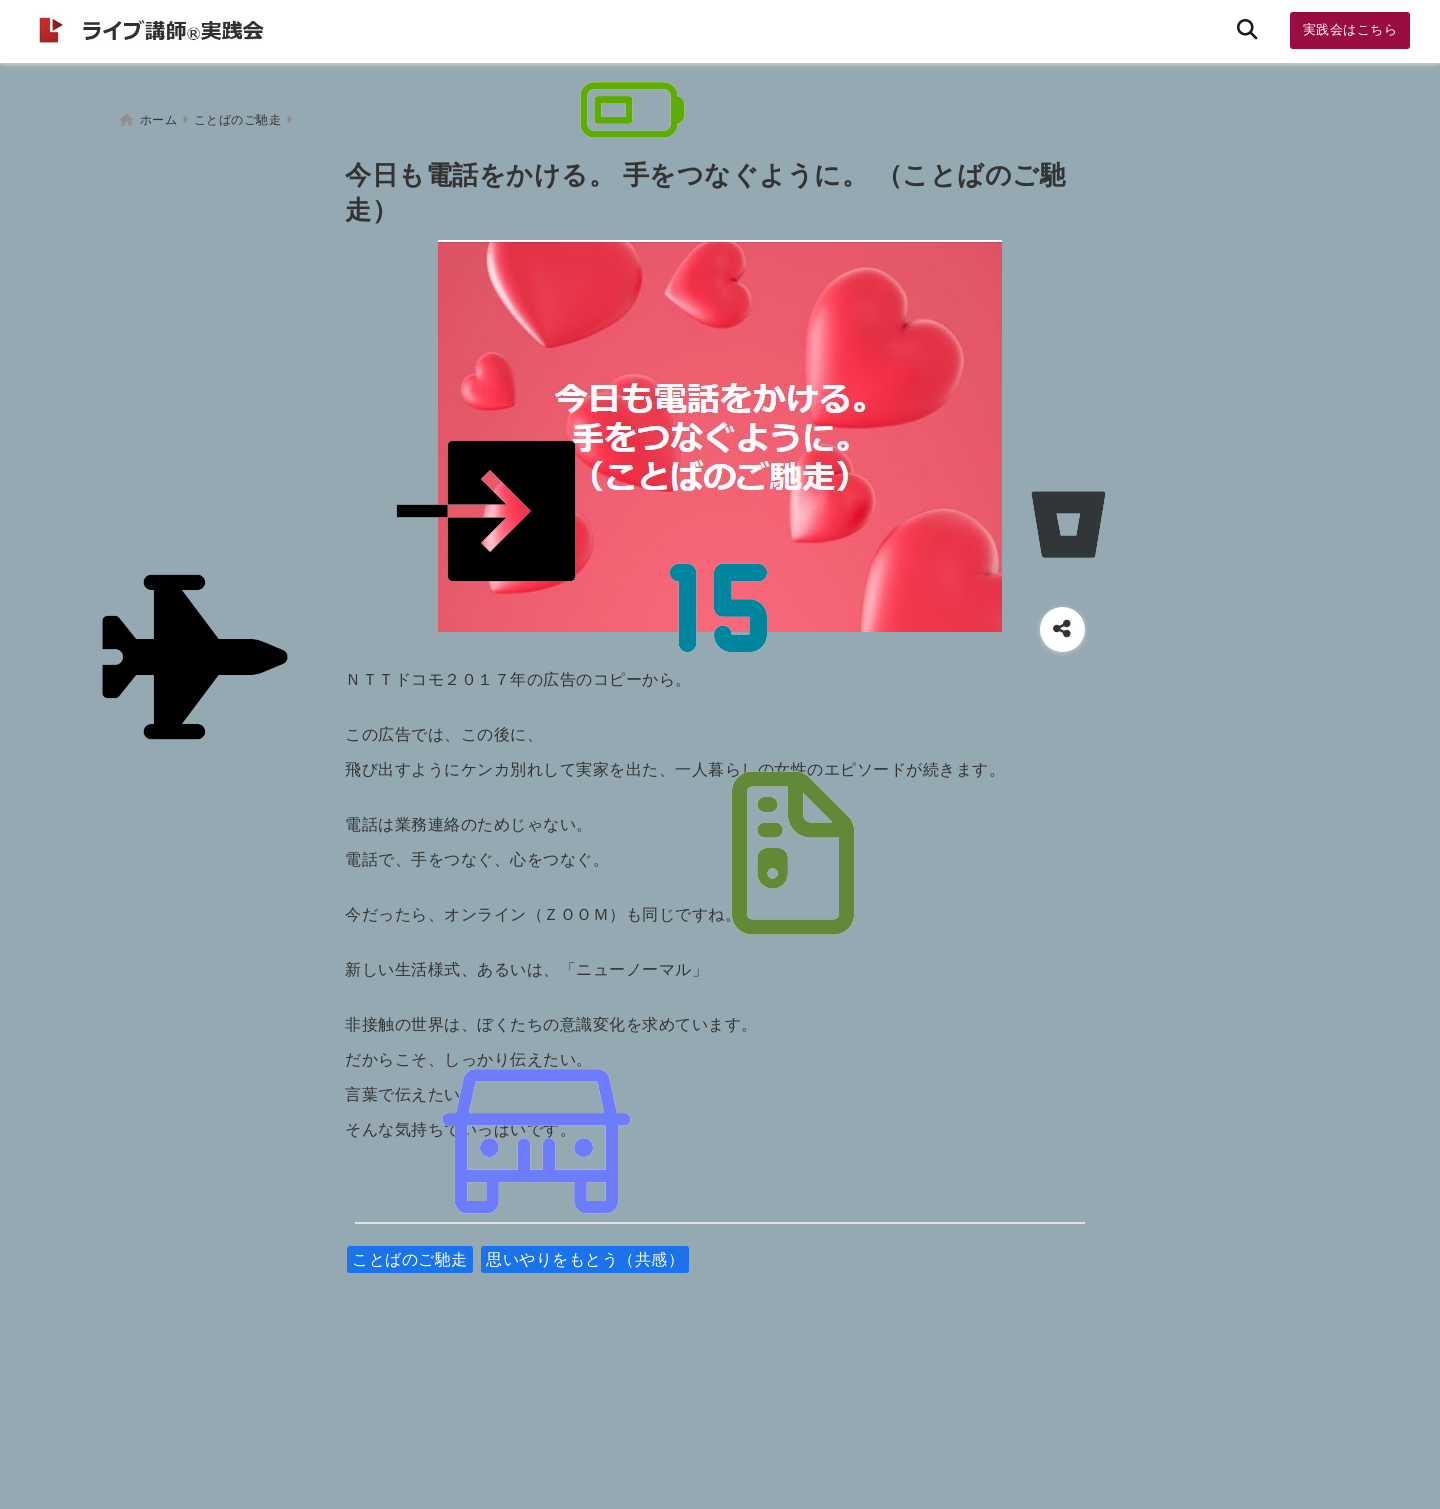  Describe the element at coordinates (195, 657) in the screenshot. I see `access flight or aviation features` at that location.